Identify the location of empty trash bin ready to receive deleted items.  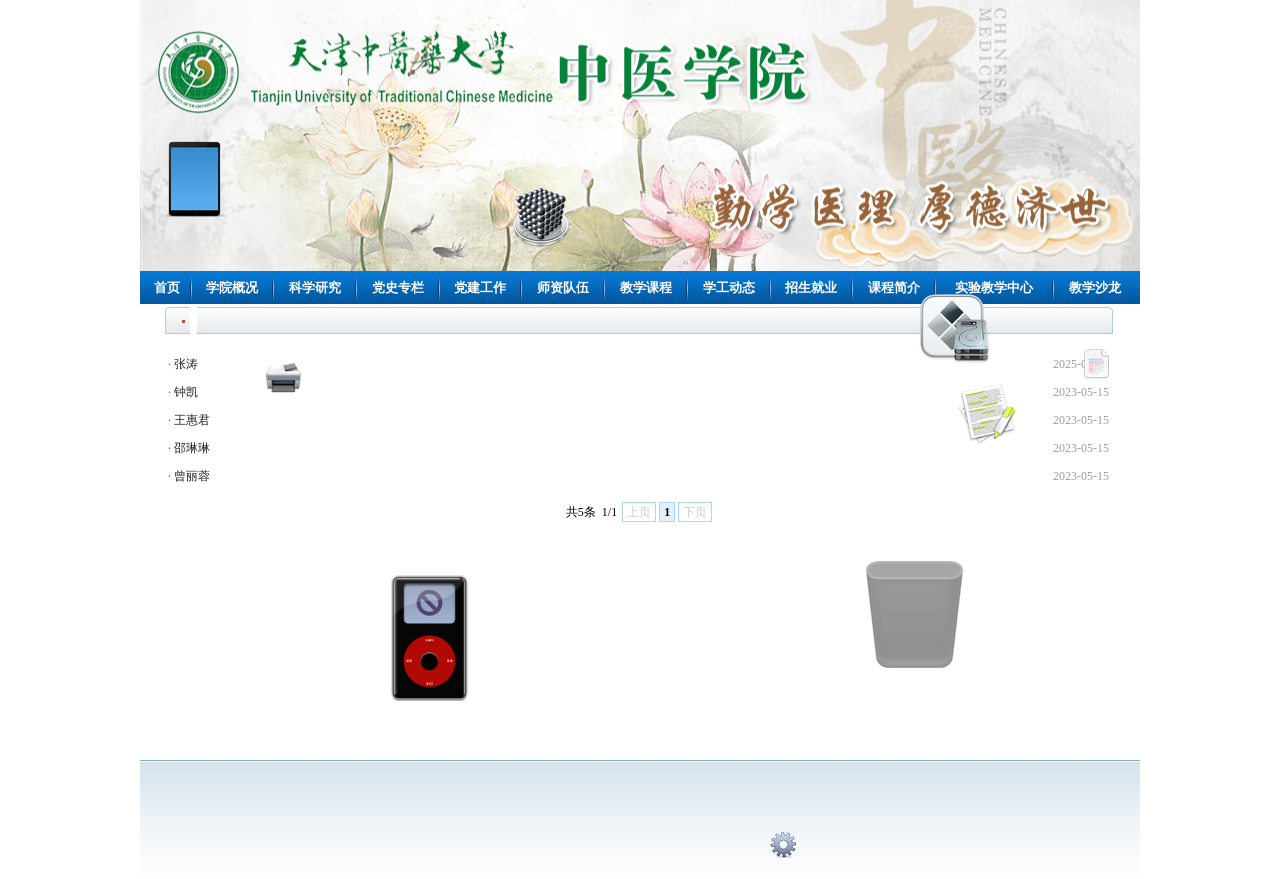
(914, 613).